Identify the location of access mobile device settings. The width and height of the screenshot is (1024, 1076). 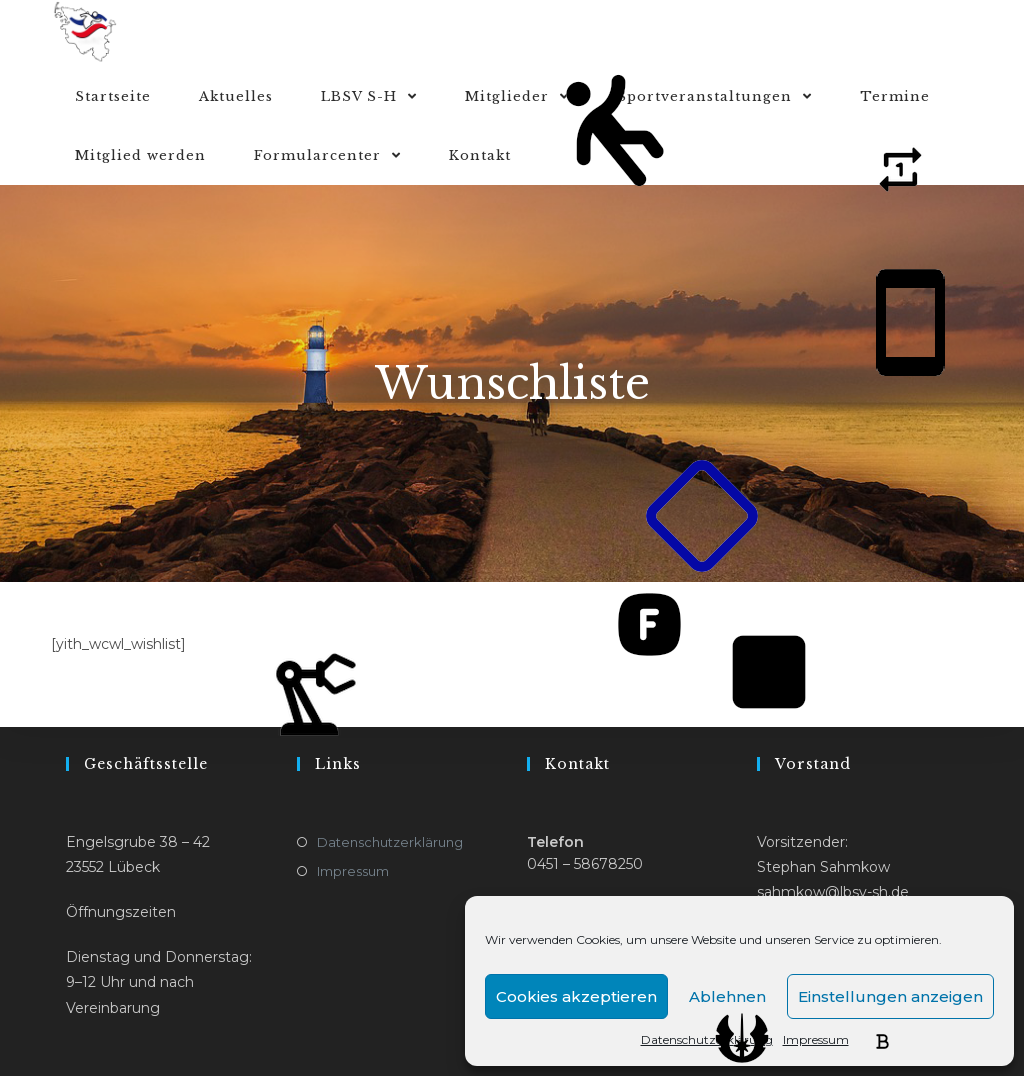
(910, 322).